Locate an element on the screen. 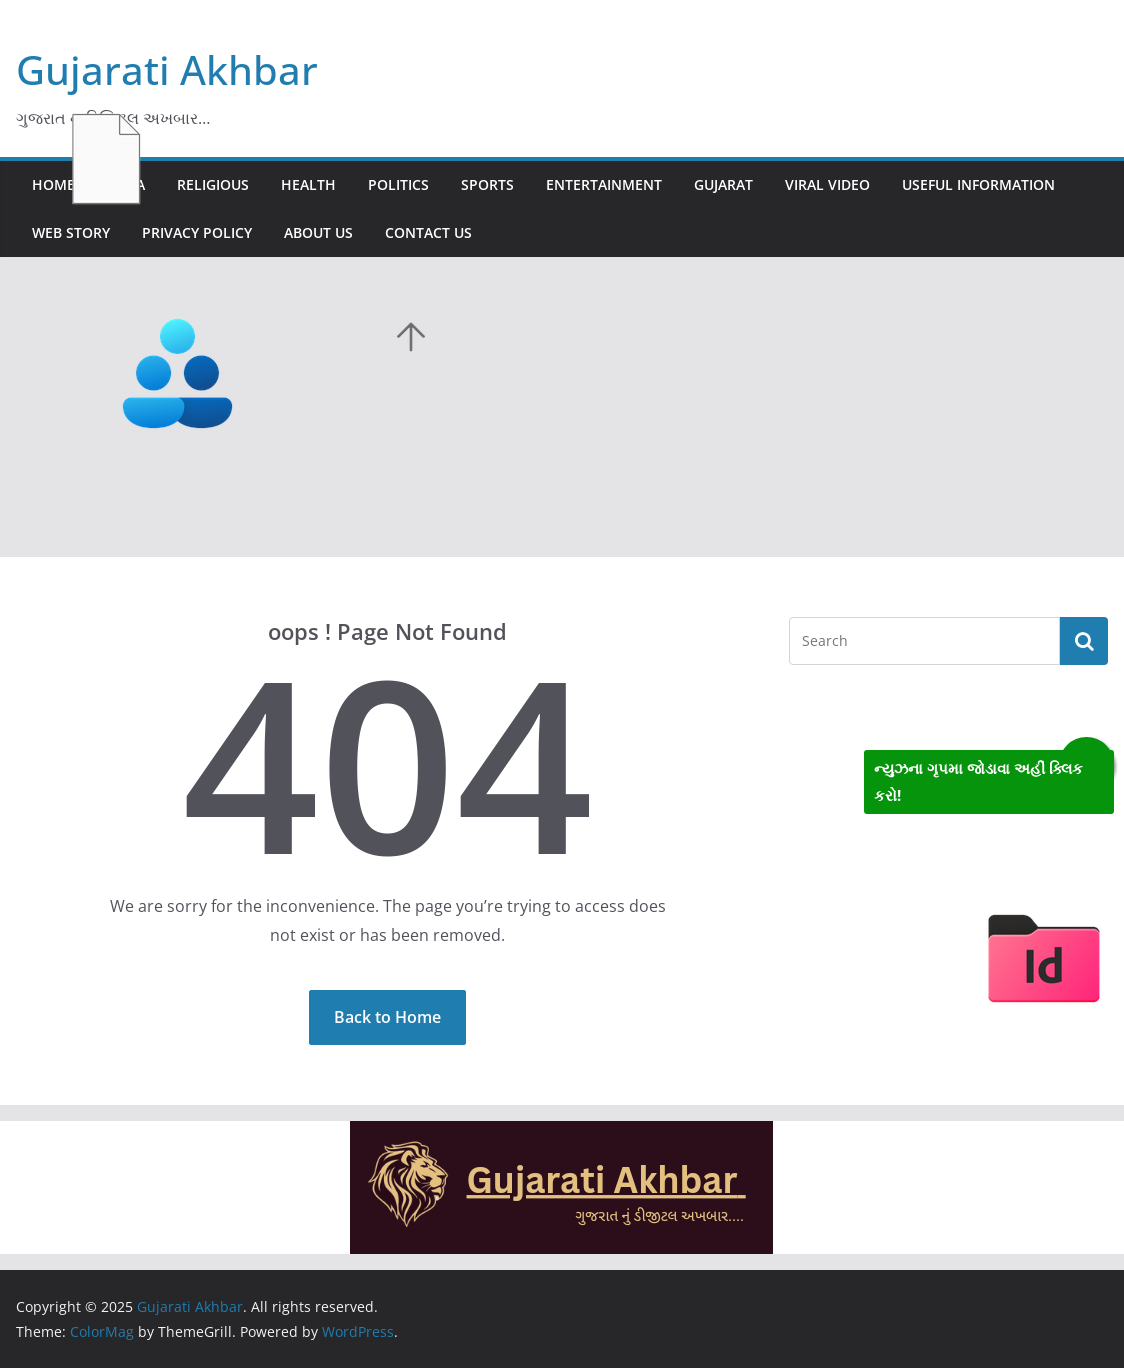  folder containing adobe indesign project files is located at coordinates (1043, 961).